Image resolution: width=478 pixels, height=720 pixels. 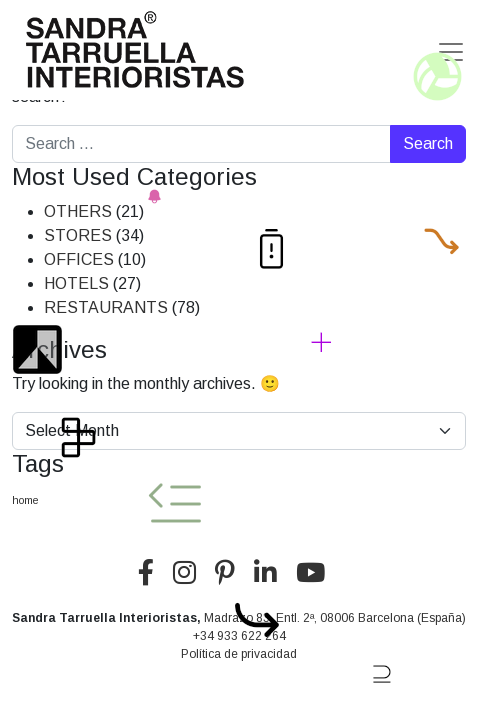 What do you see at coordinates (271, 249) in the screenshot?
I see `indicates low battery warning` at bounding box center [271, 249].